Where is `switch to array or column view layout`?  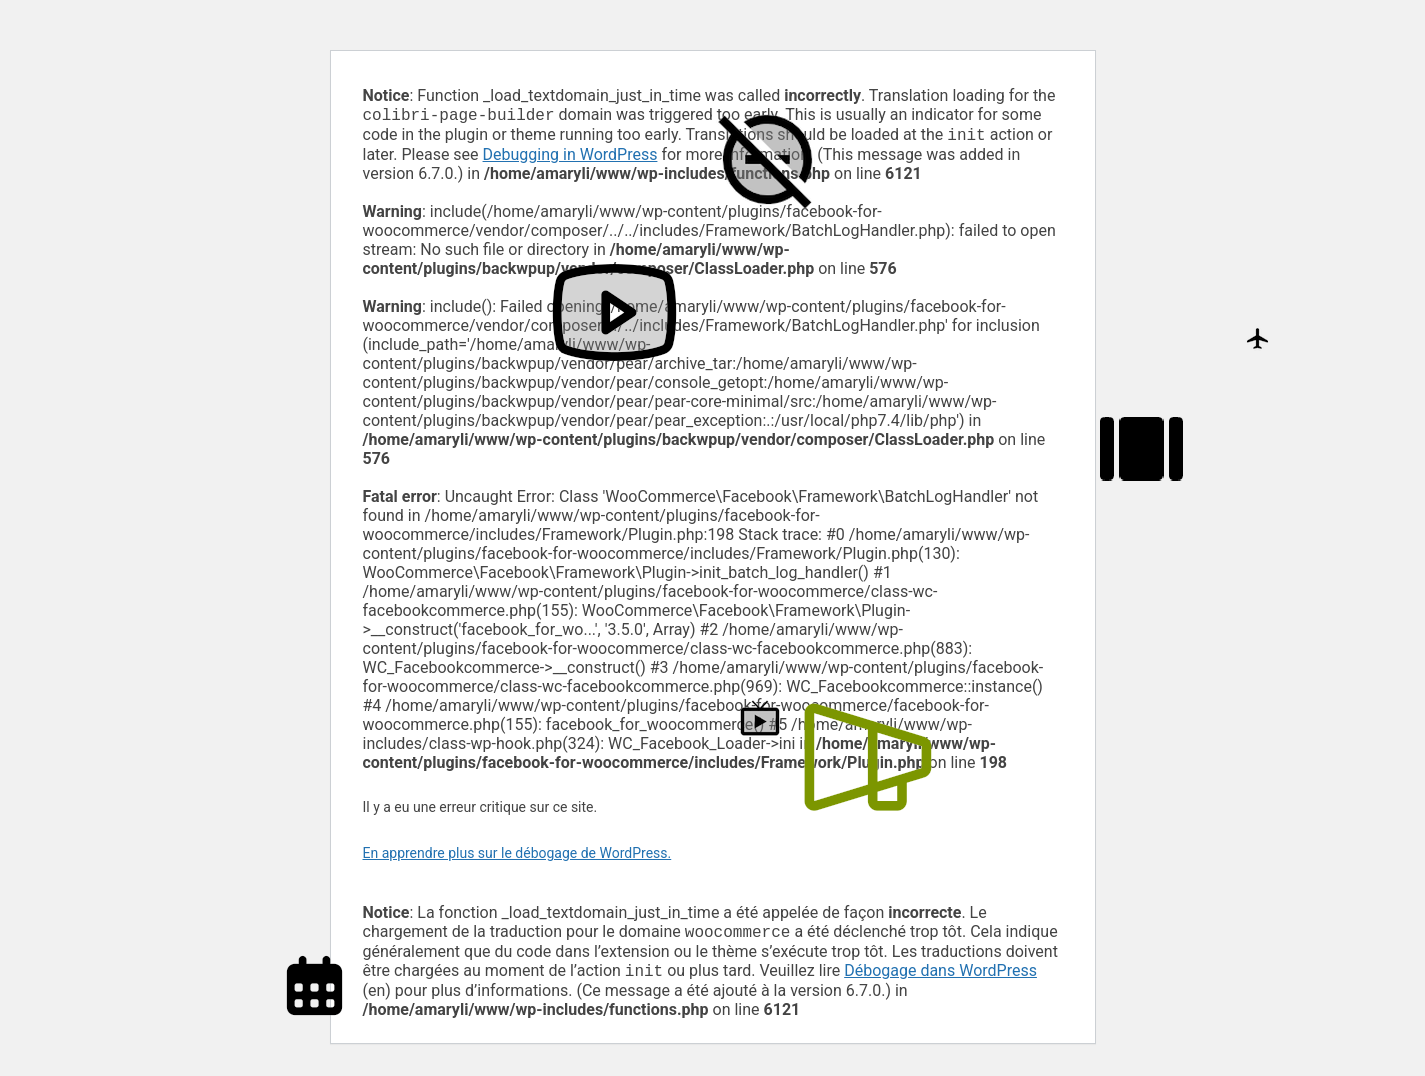
switch to array or column view layout is located at coordinates (1139, 451).